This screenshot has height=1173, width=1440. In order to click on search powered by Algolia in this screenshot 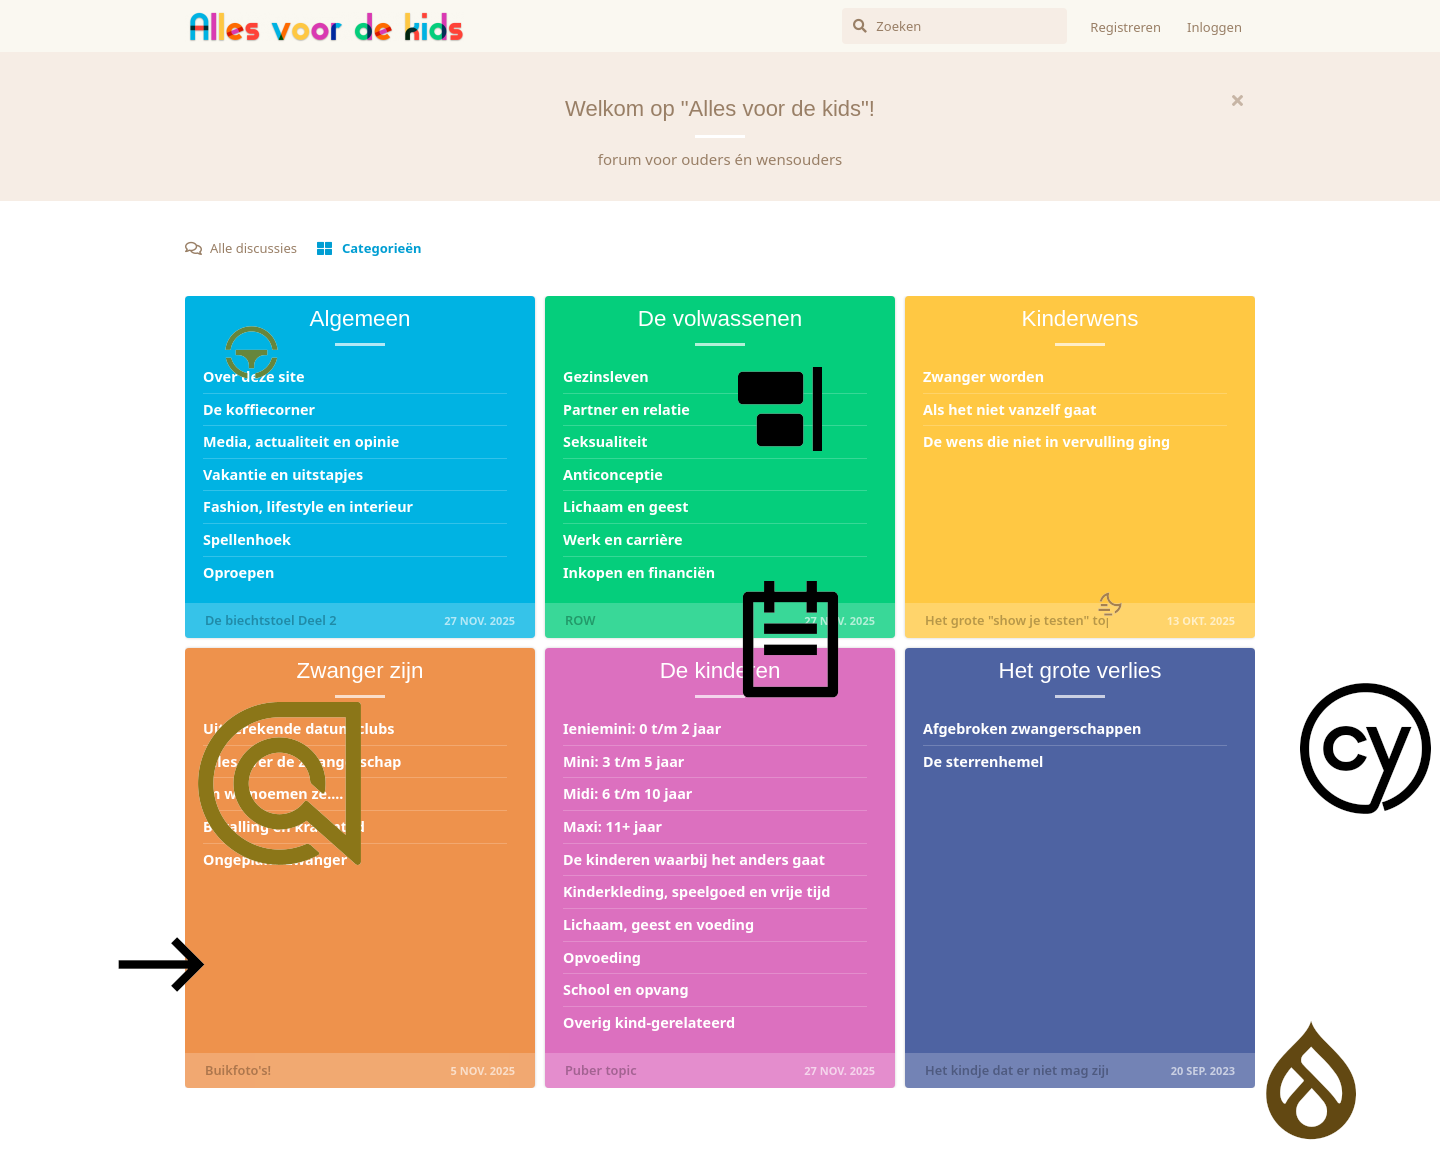, I will do `click(279, 783)`.